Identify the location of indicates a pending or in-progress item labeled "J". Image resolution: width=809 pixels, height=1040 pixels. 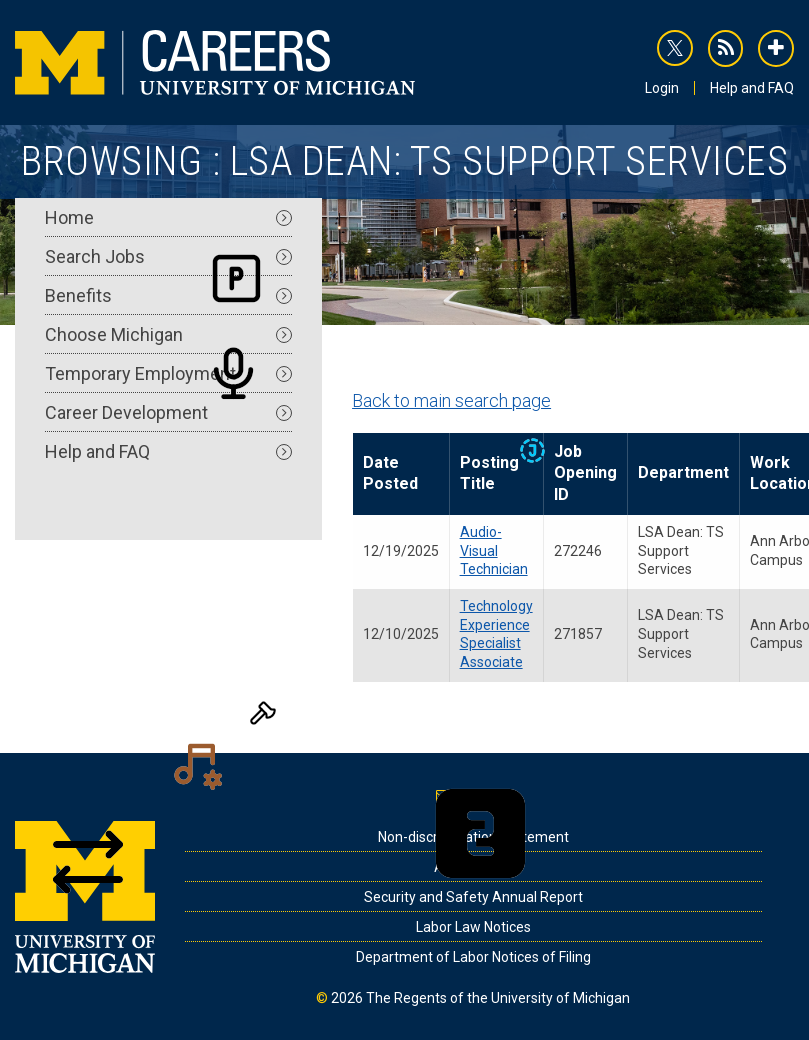
(532, 450).